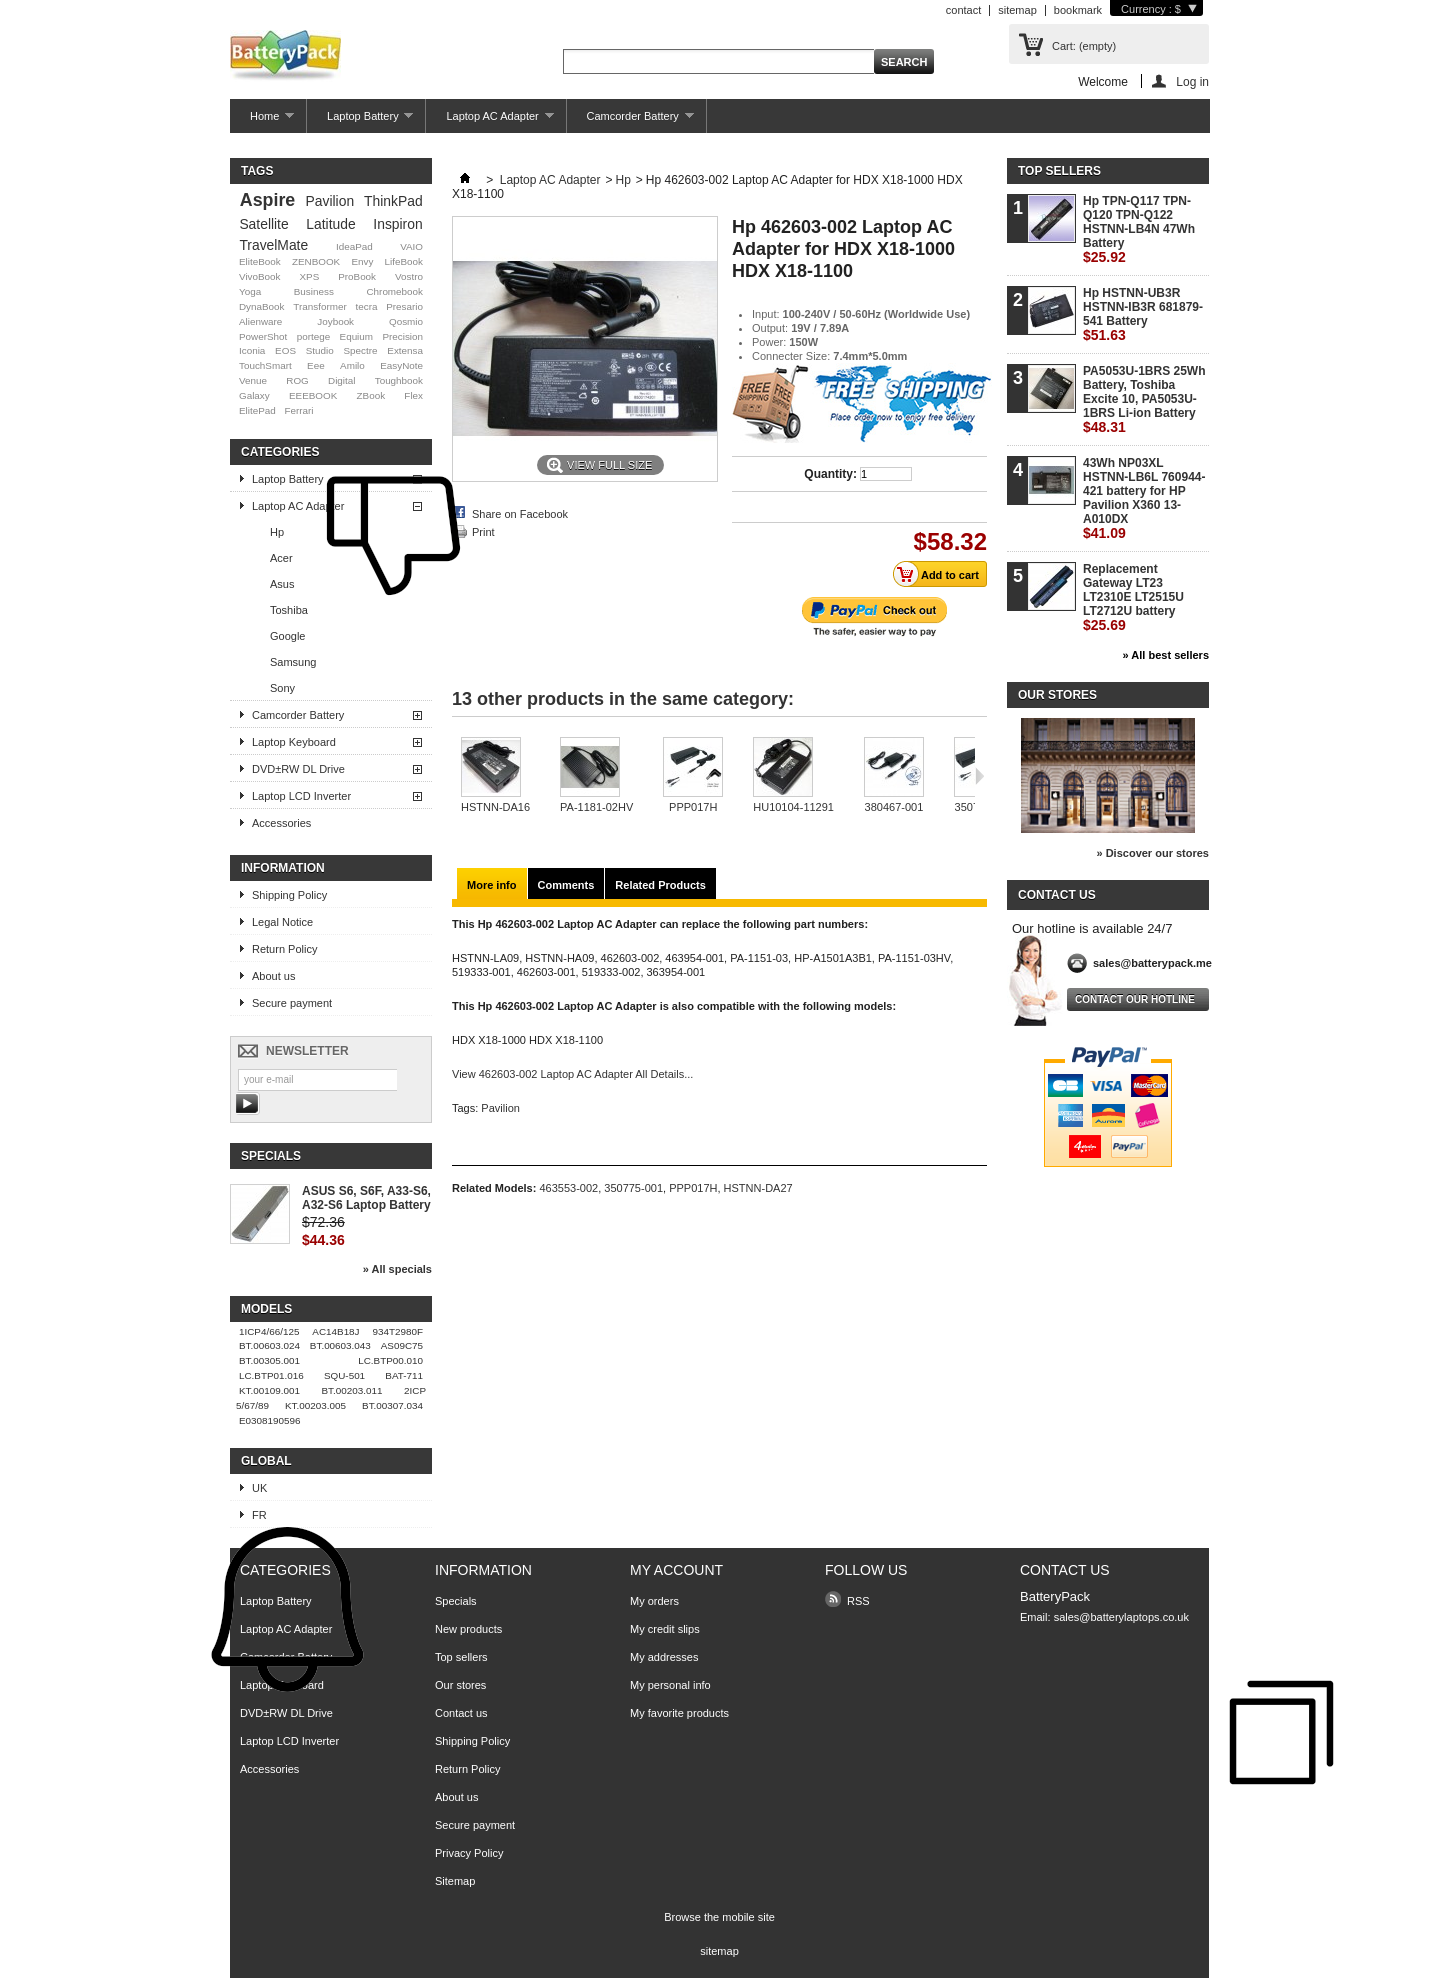  What do you see at coordinates (287, 1609) in the screenshot?
I see `view notifications` at bounding box center [287, 1609].